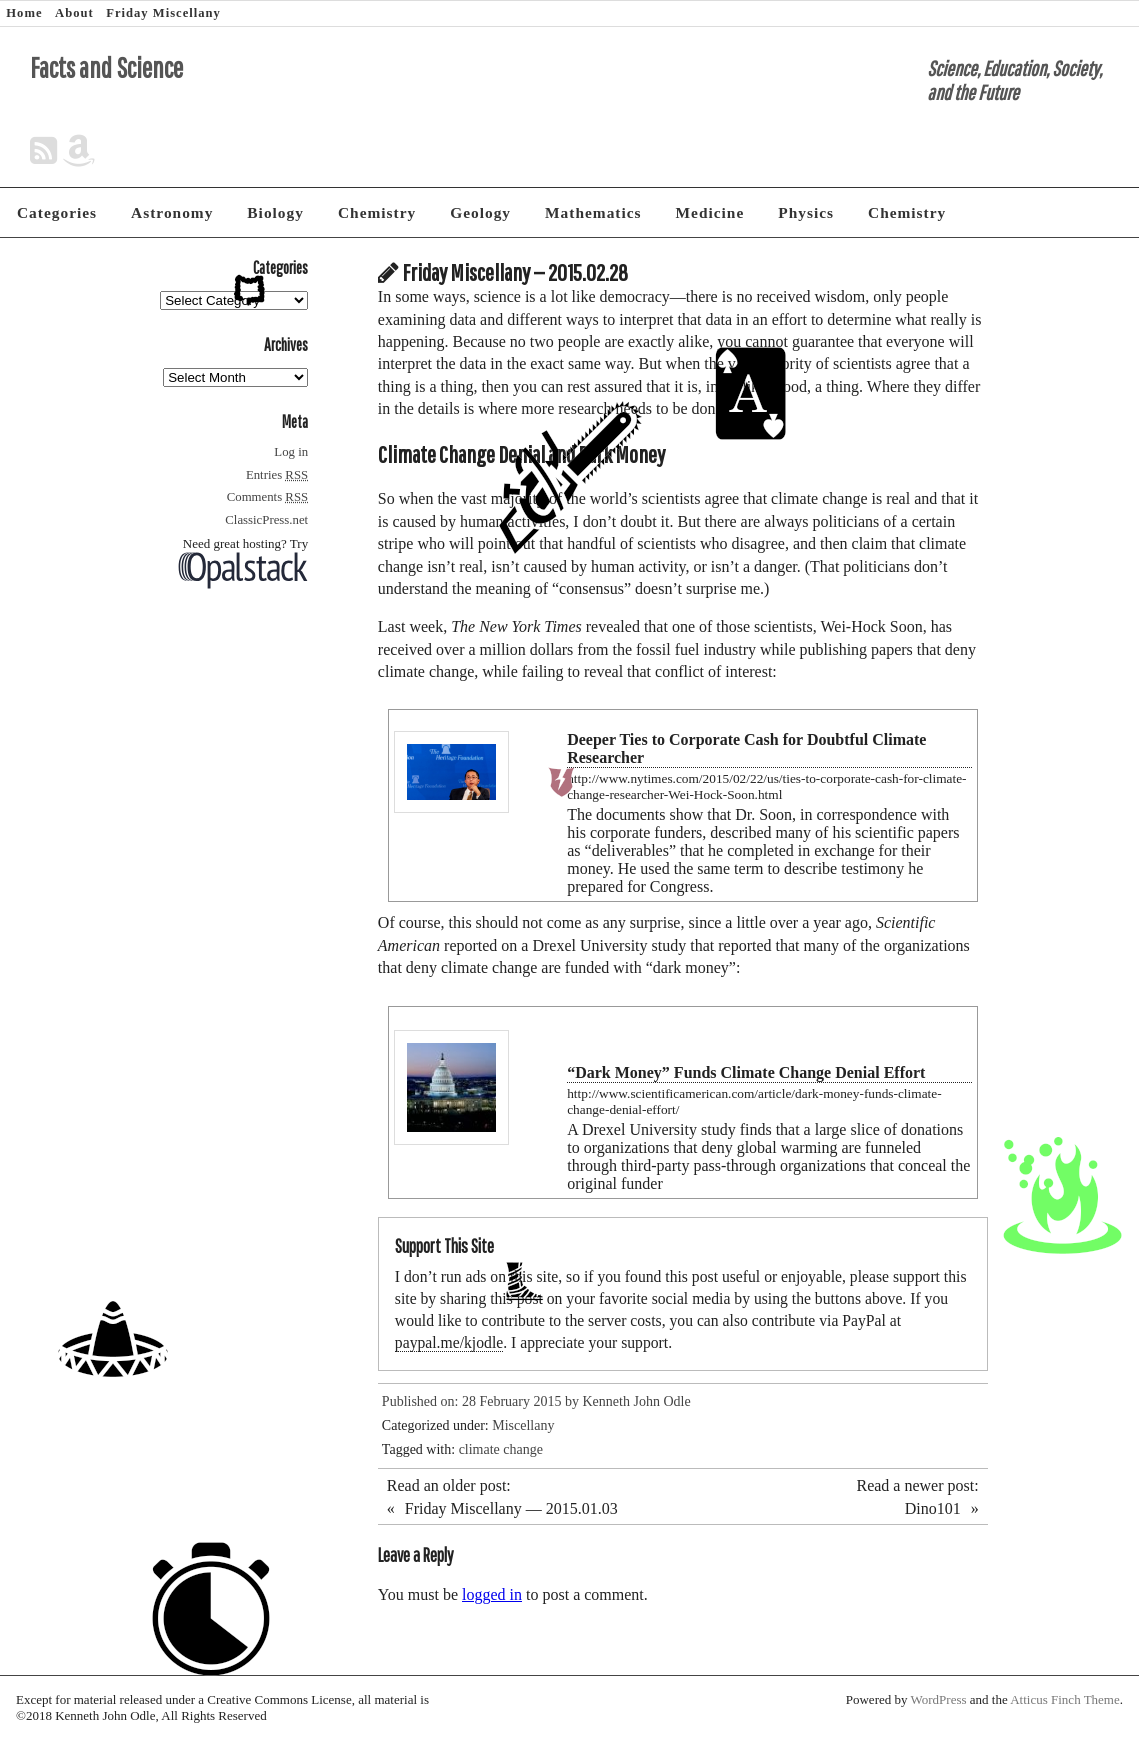 The height and width of the screenshot is (1740, 1139). What do you see at coordinates (570, 477) in the screenshot?
I see `chainsaw tool or equipment icon` at bounding box center [570, 477].